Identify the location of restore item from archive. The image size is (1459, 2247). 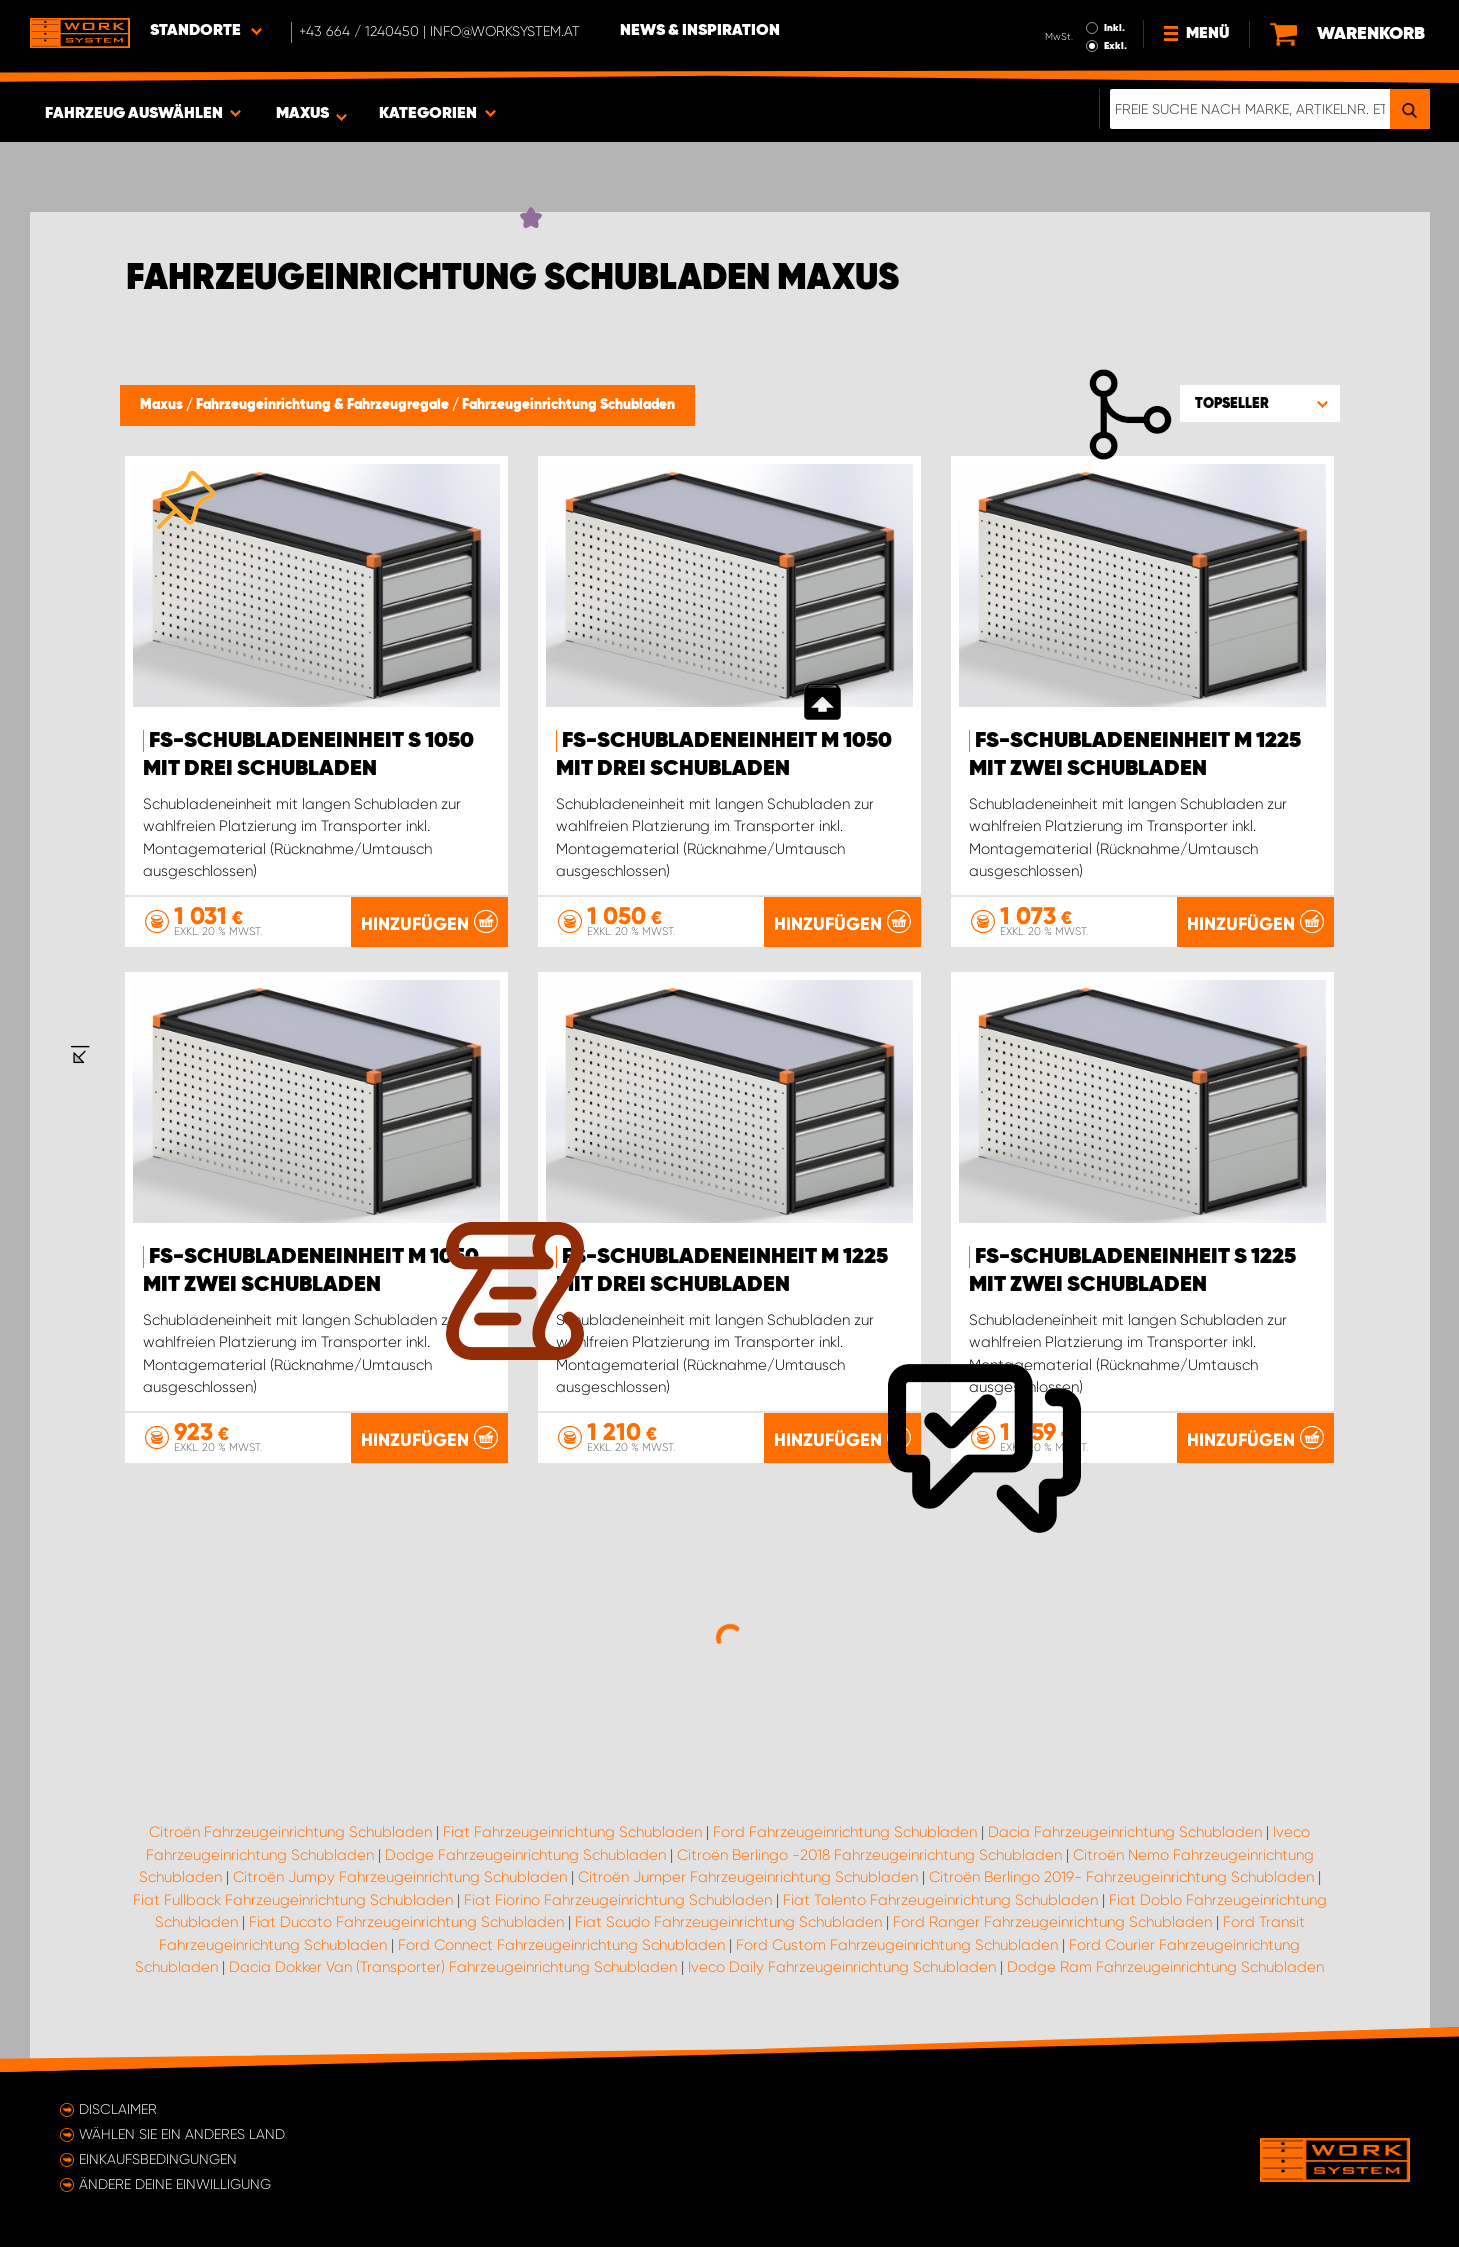
(822, 701).